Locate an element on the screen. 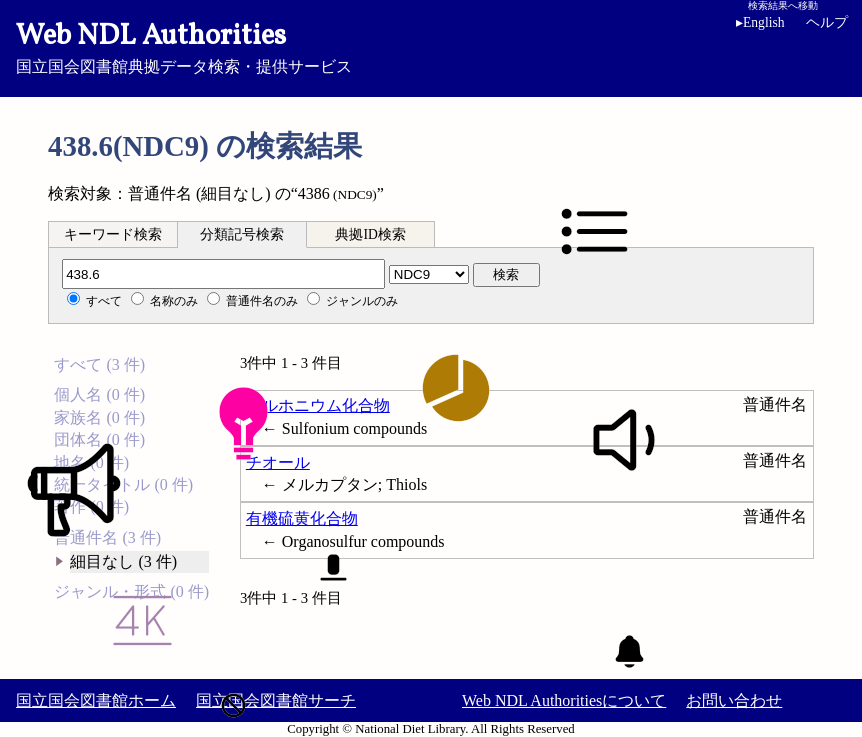  view your notifications is located at coordinates (629, 651).